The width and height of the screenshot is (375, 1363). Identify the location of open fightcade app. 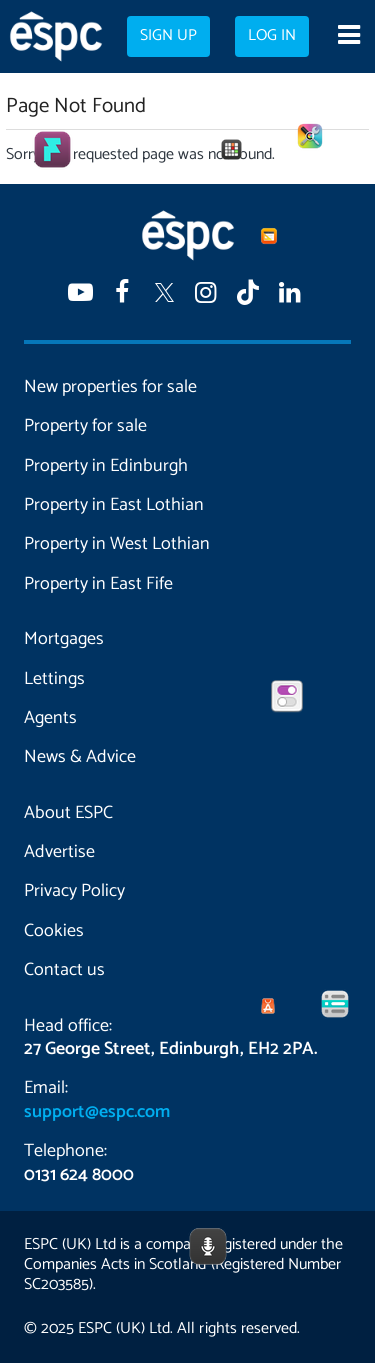
(52, 149).